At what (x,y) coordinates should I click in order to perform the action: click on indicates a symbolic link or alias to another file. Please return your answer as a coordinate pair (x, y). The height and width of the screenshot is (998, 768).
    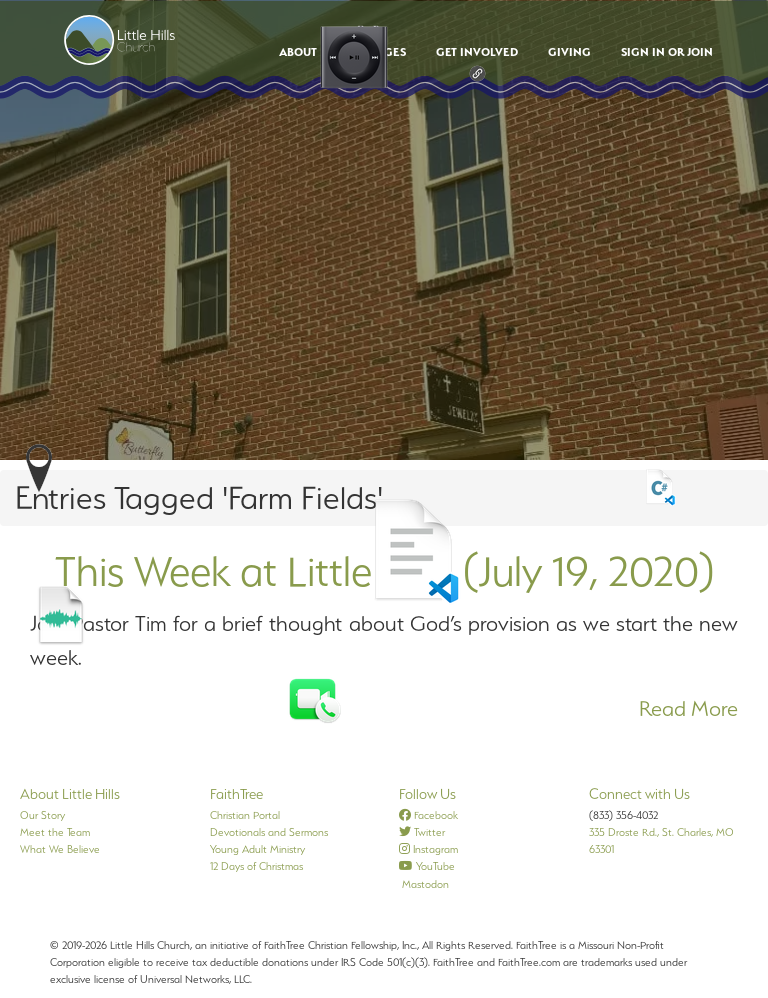
    Looking at the image, I should click on (477, 73).